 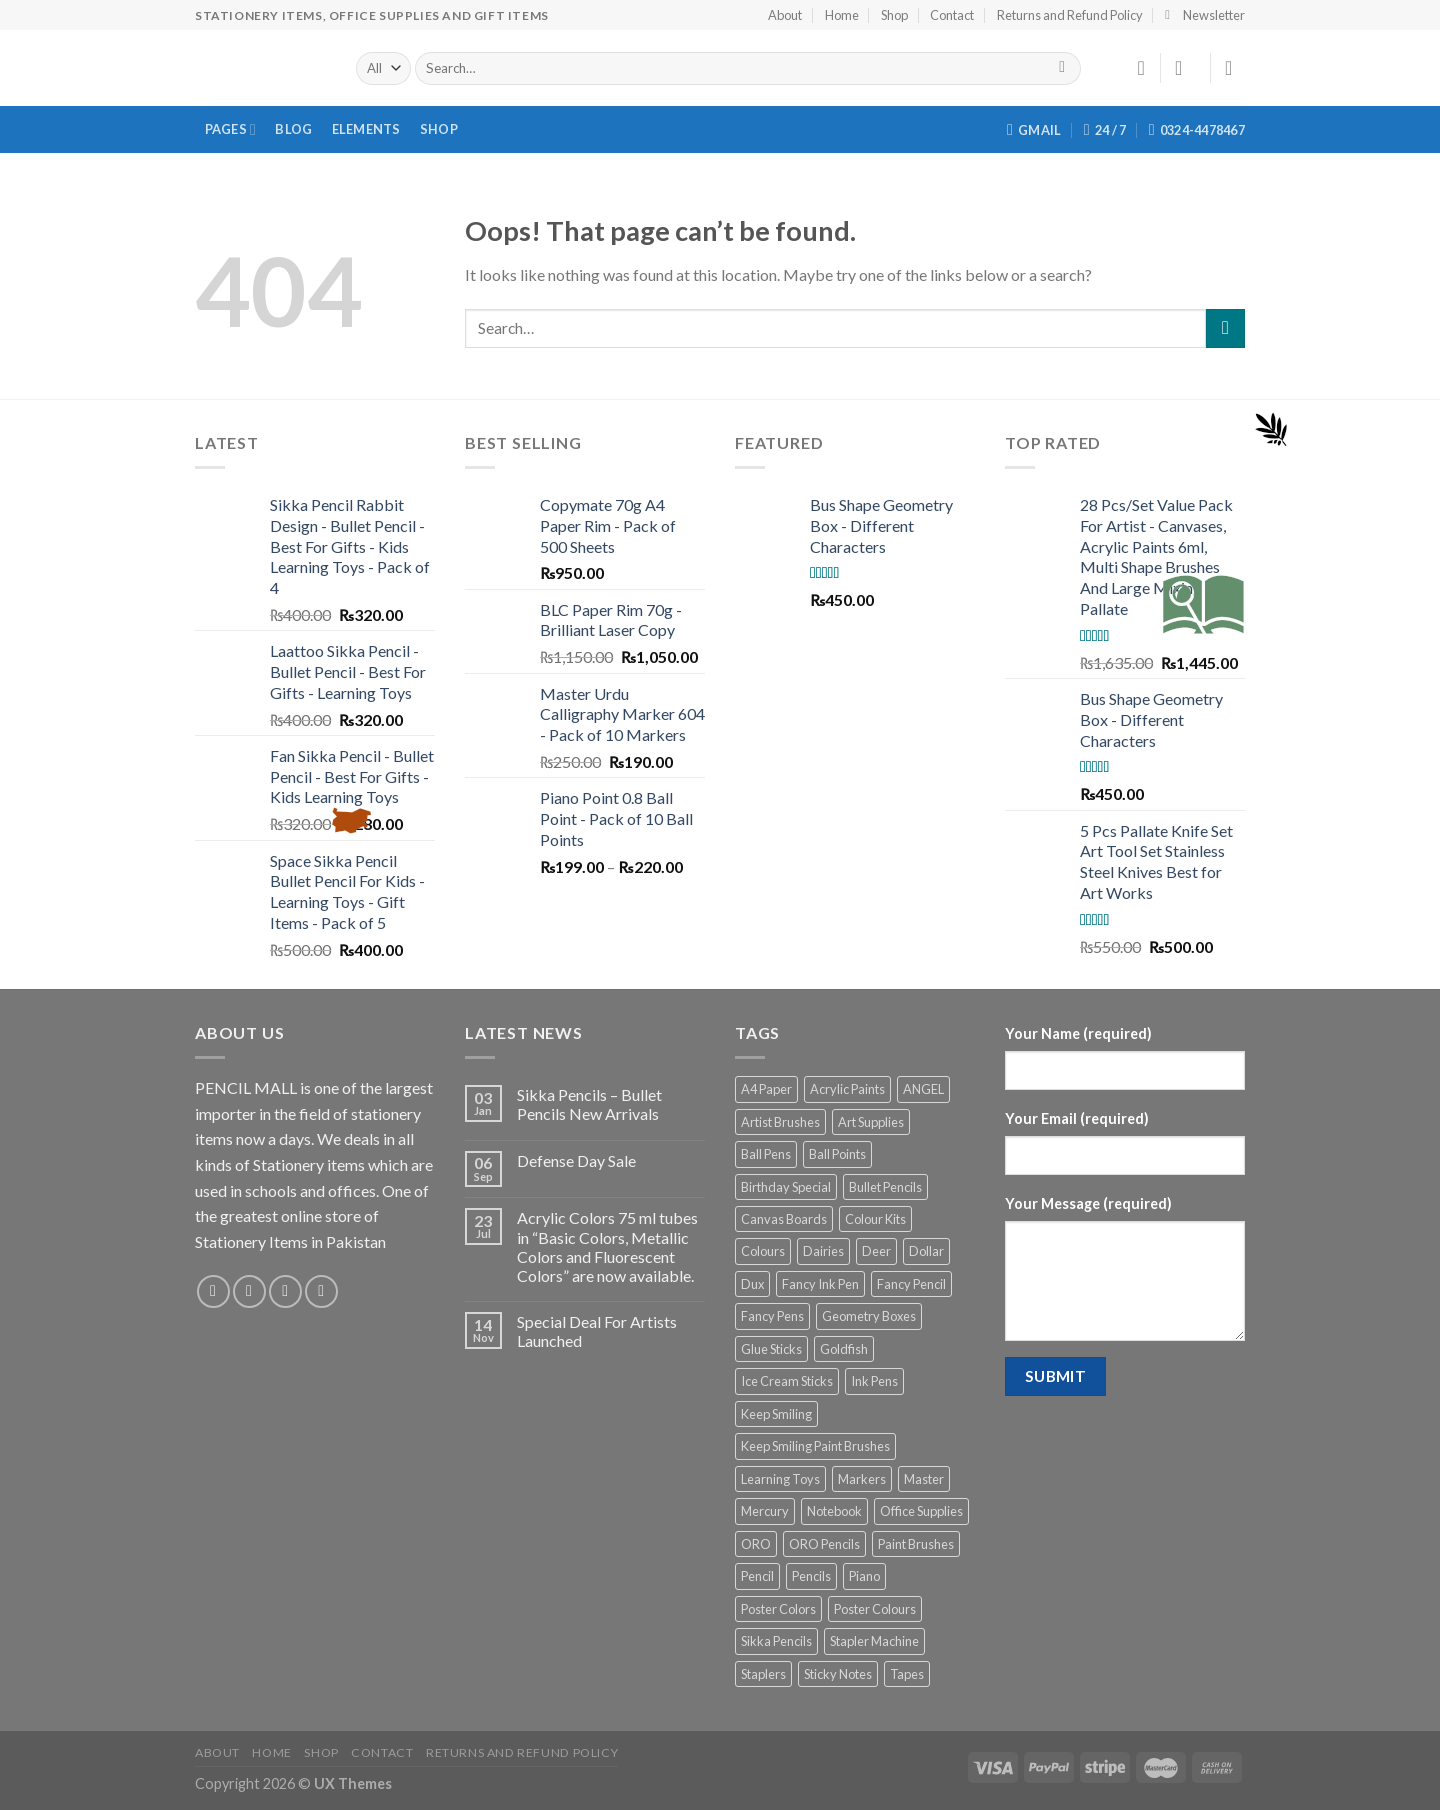 What do you see at coordinates (351, 820) in the screenshot?
I see `select bulgaria as your country or region` at bounding box center [351, 820].